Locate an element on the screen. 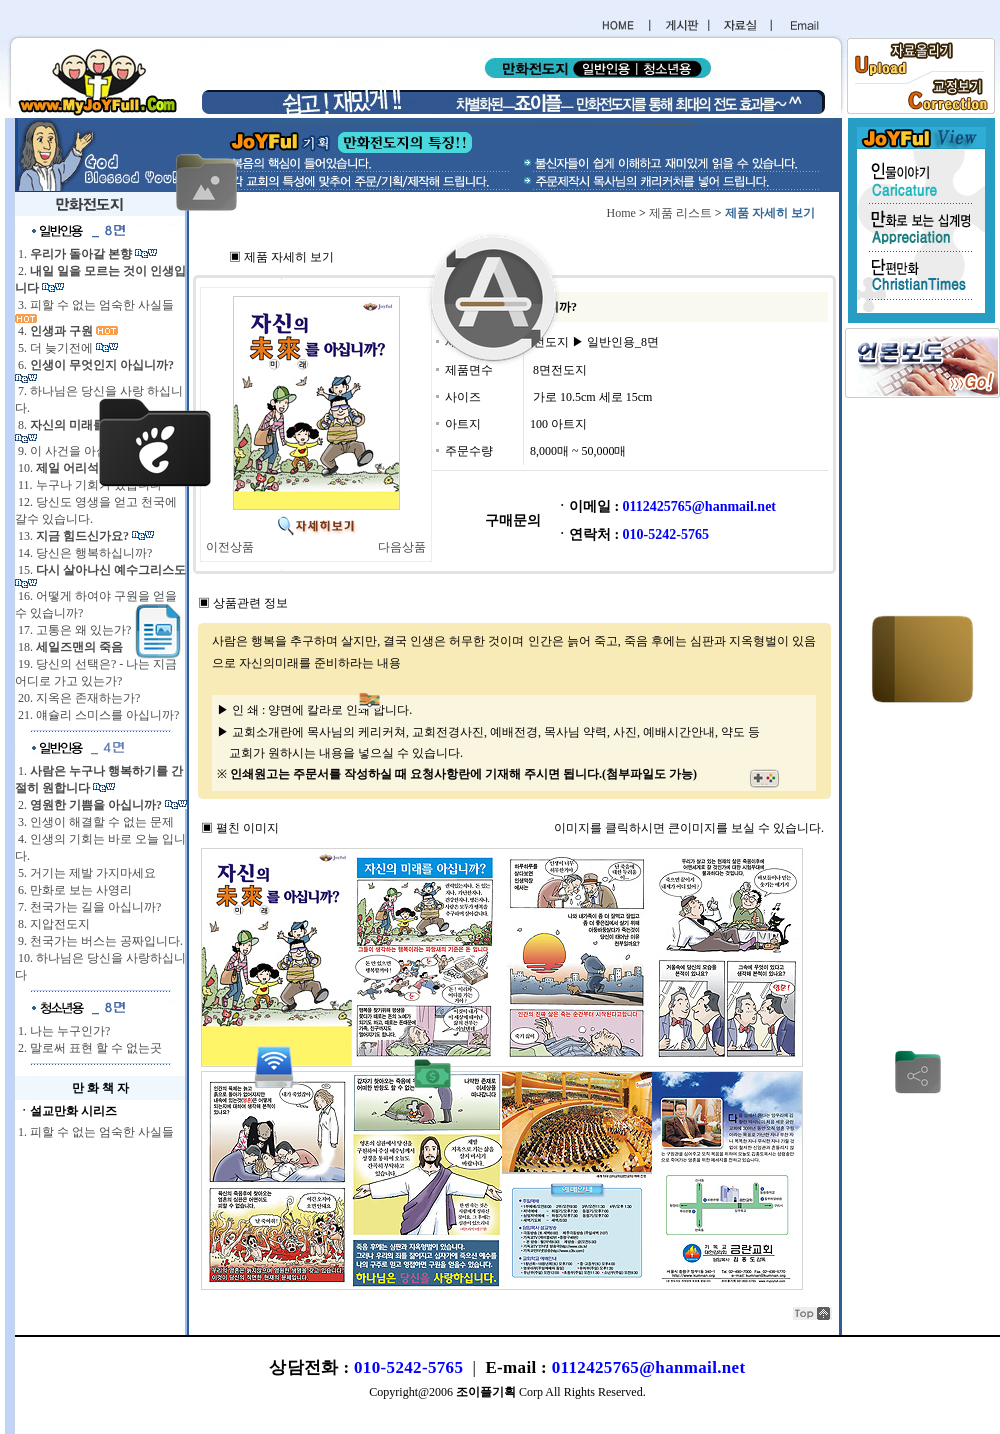 The width and height of the screenshot is (1000, 1434). game controller input device detected is located at coordinates (764, 778).